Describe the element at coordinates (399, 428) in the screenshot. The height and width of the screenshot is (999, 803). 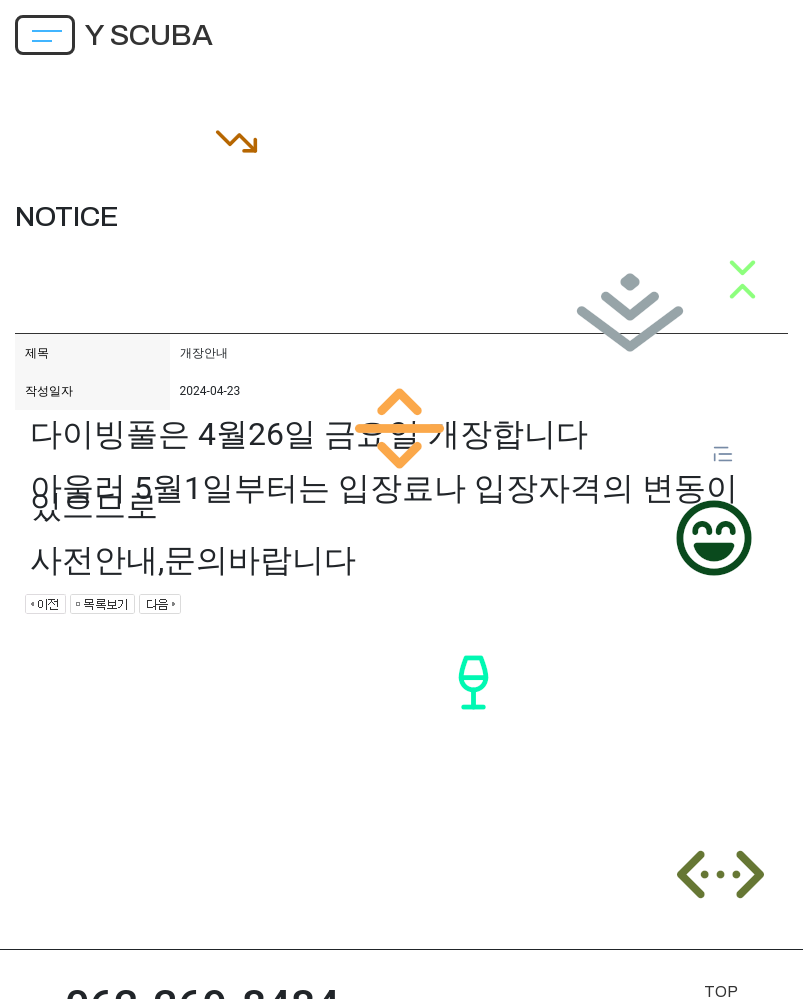
I see `adjust horizontal divider position` at that location.